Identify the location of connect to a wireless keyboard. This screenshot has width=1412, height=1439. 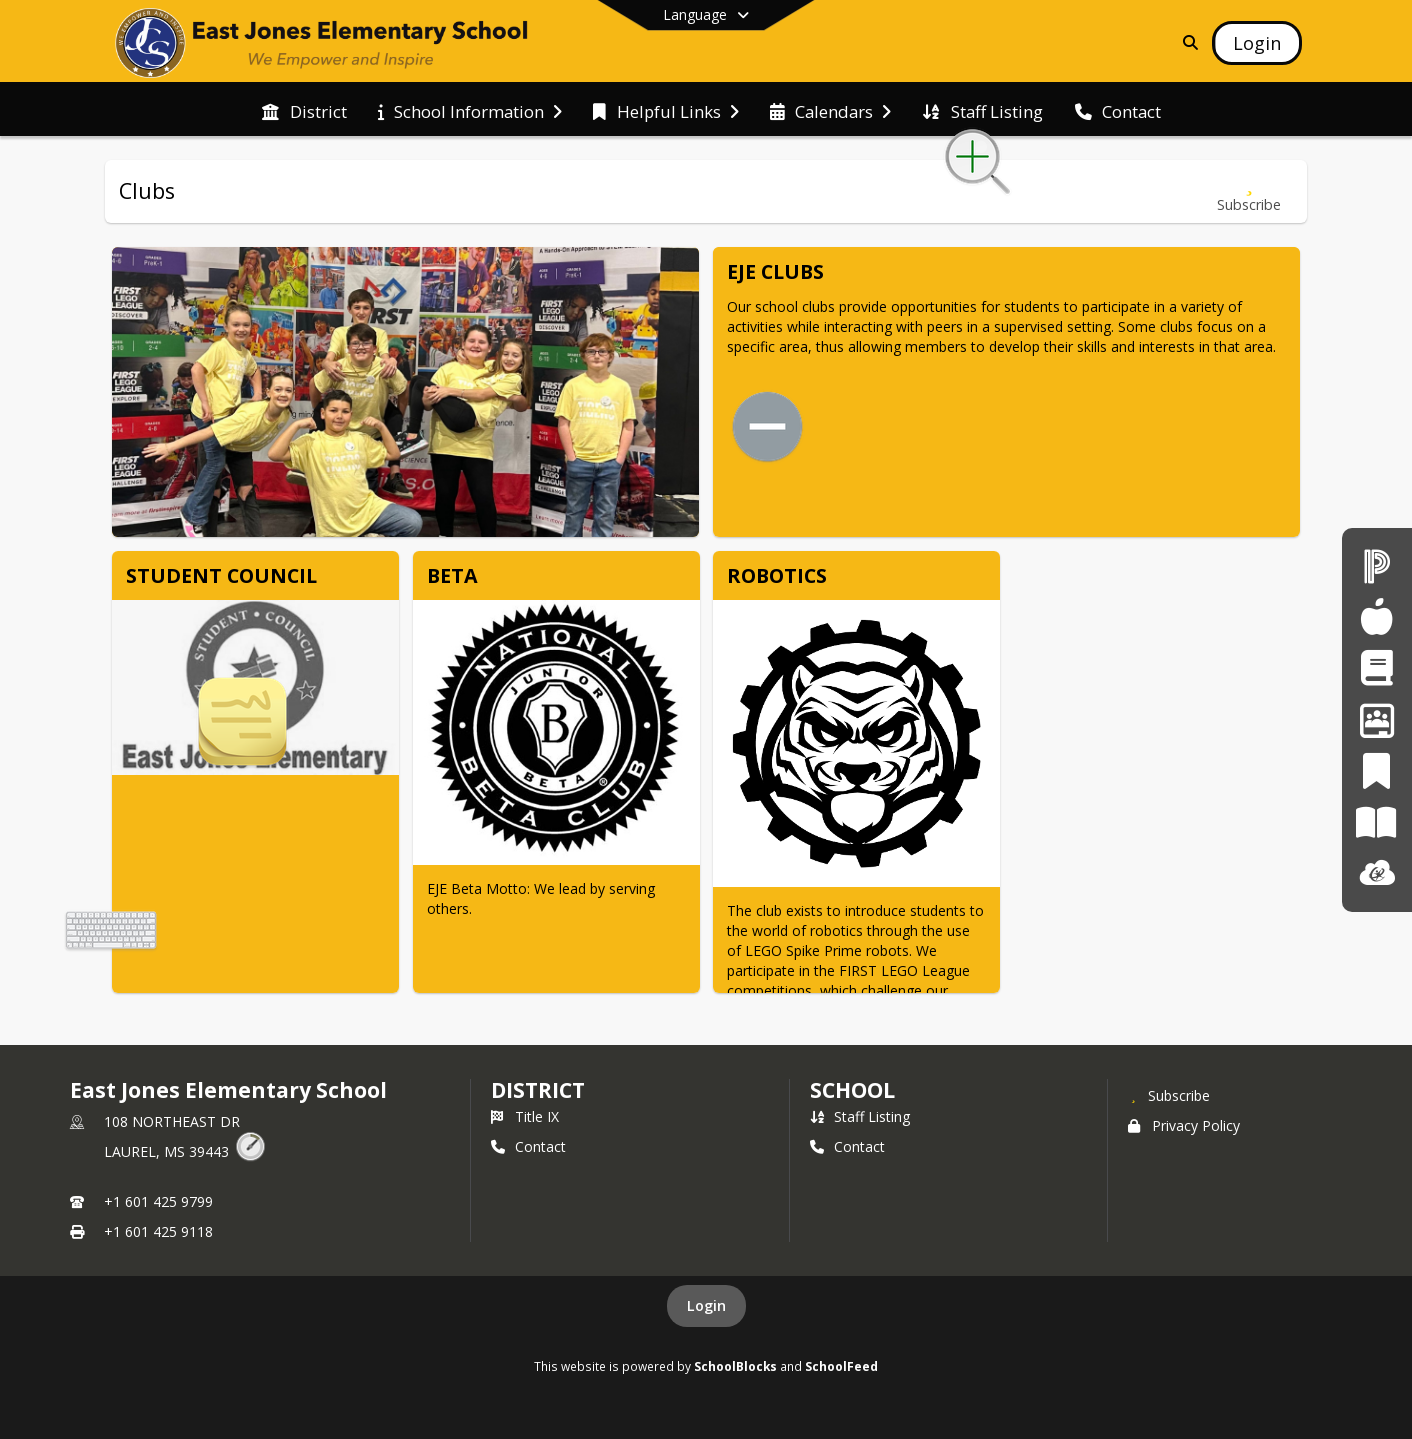
(111, 930).